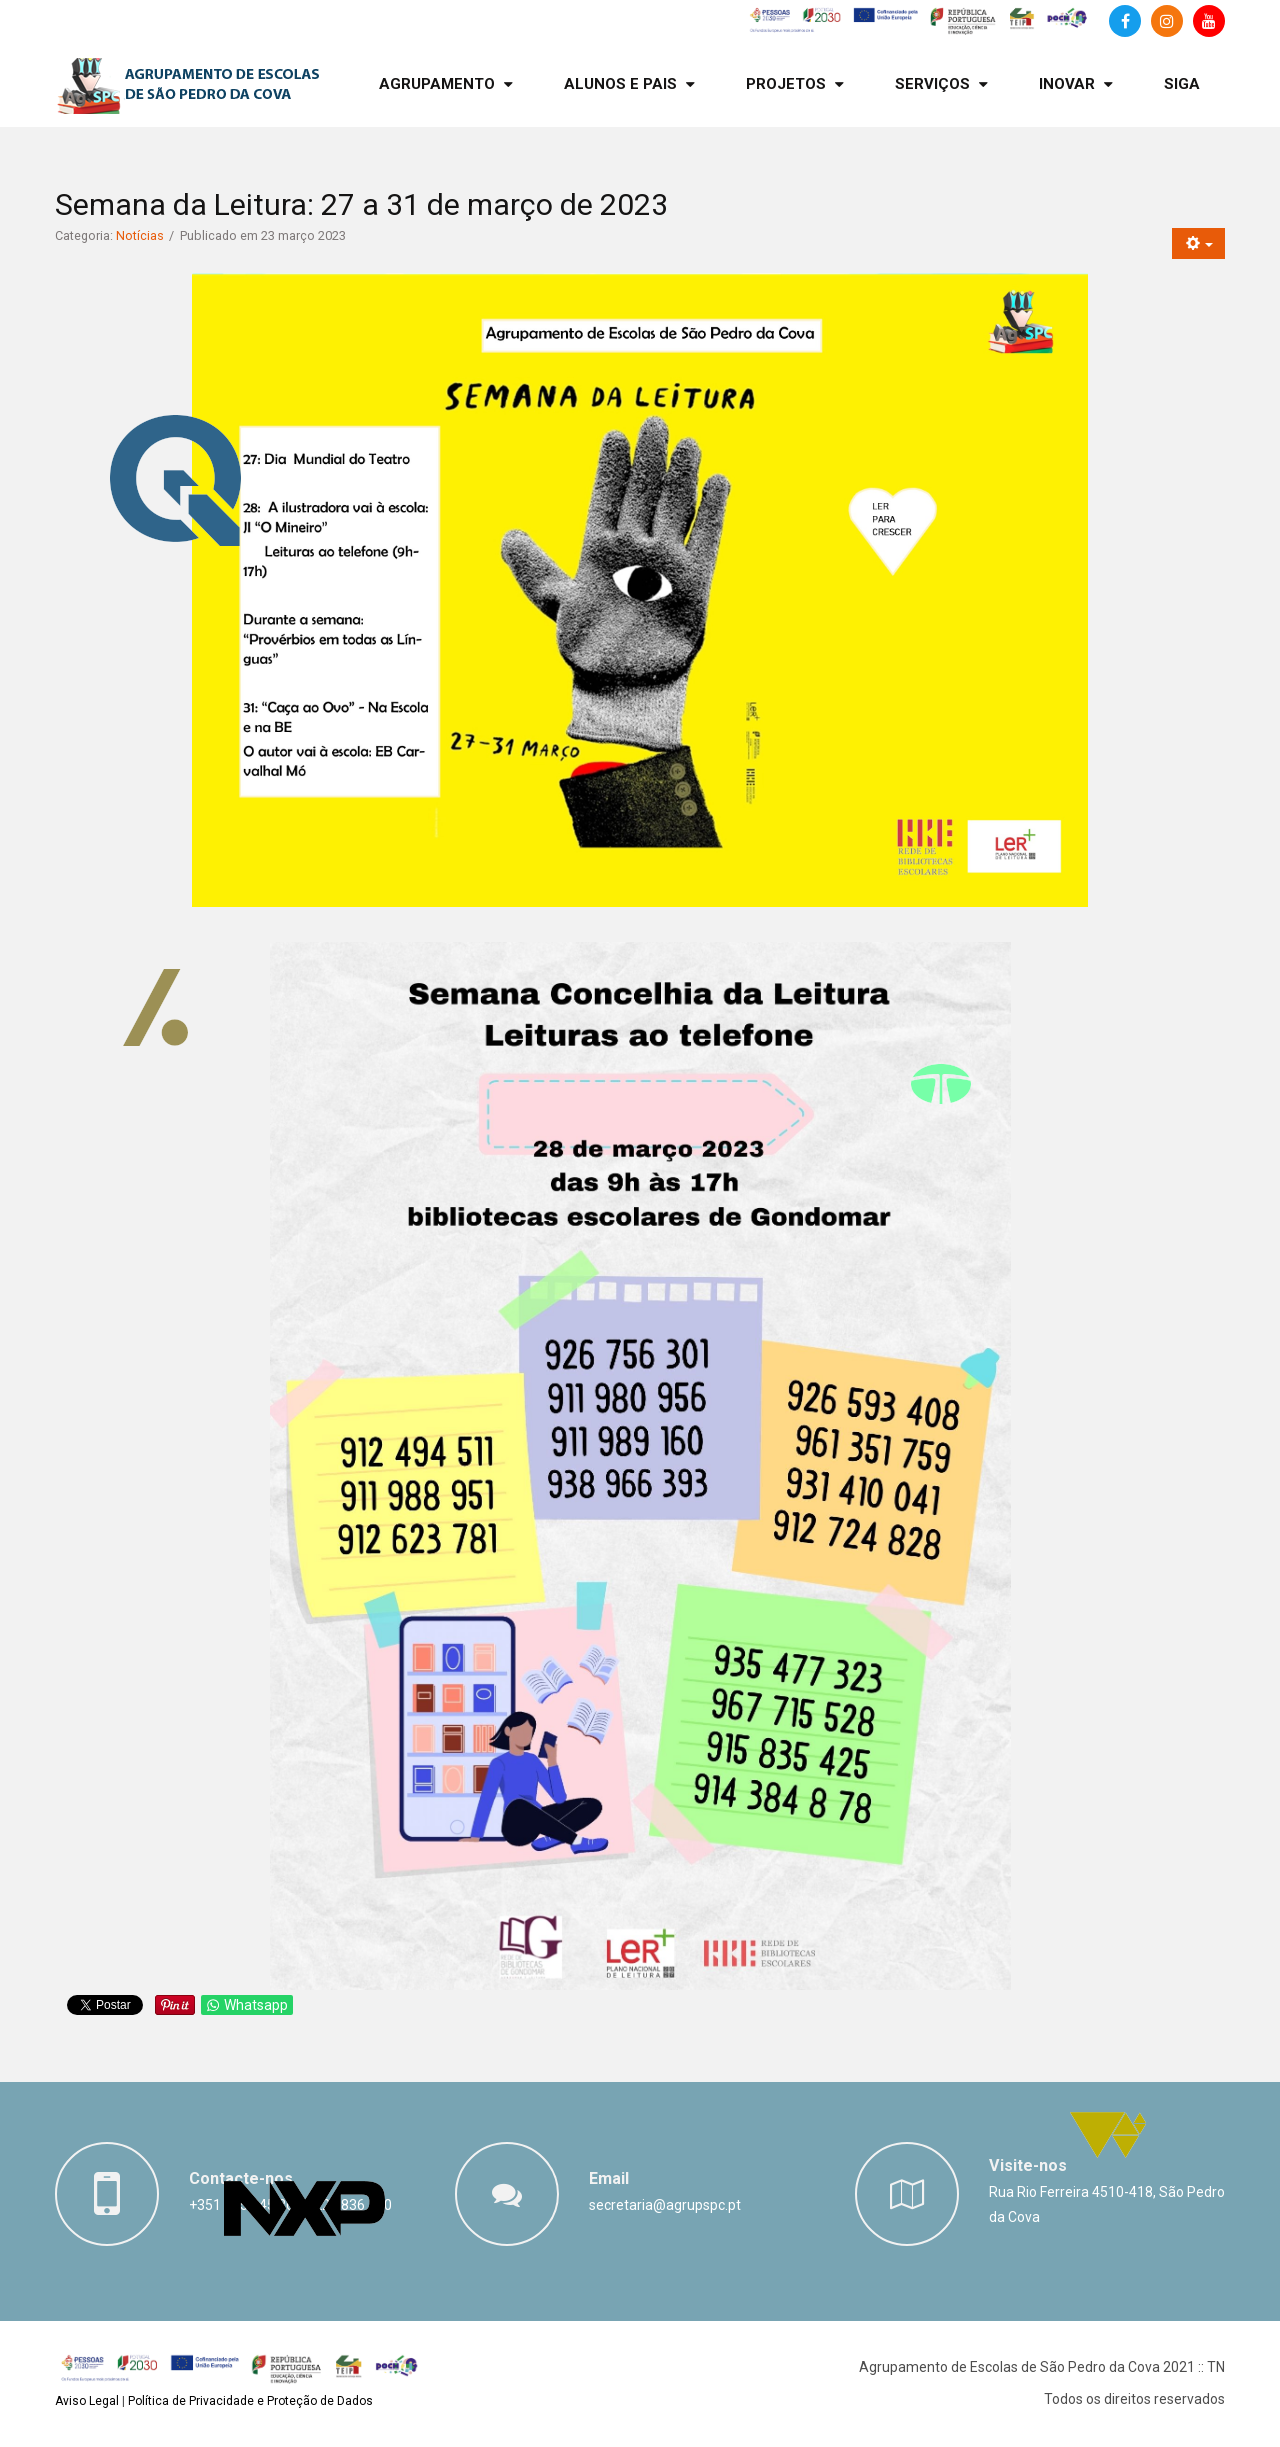 This screenshot has width=1280, height=2447. What do you see at coordinates (304, 2208) in the screenshot?
I see `NXP Semiconductors company logo` at bounding box center [304, 2208].